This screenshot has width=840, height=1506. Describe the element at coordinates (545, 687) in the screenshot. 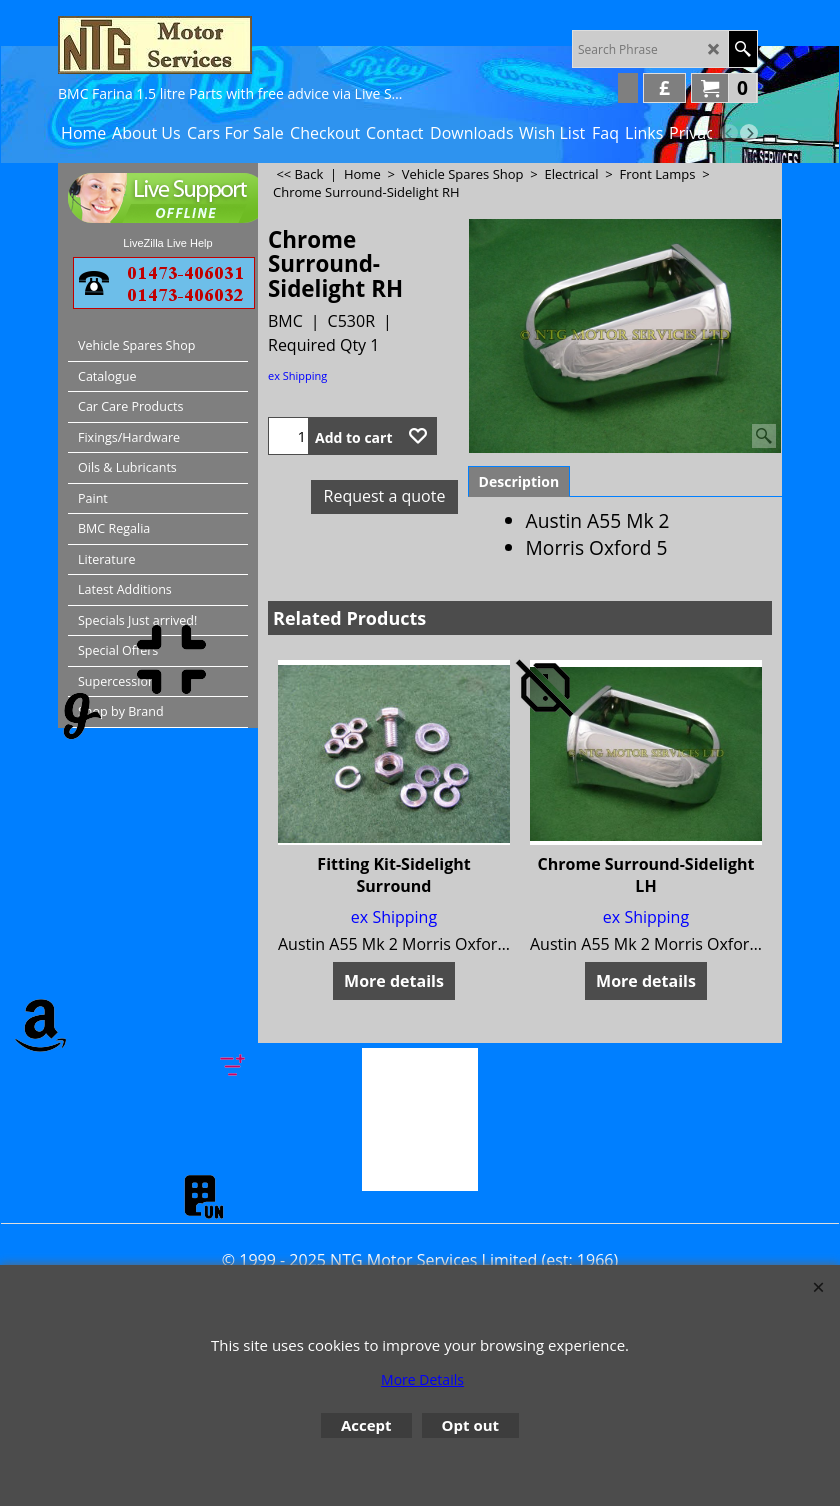

I see `disable report notifications` at that location.